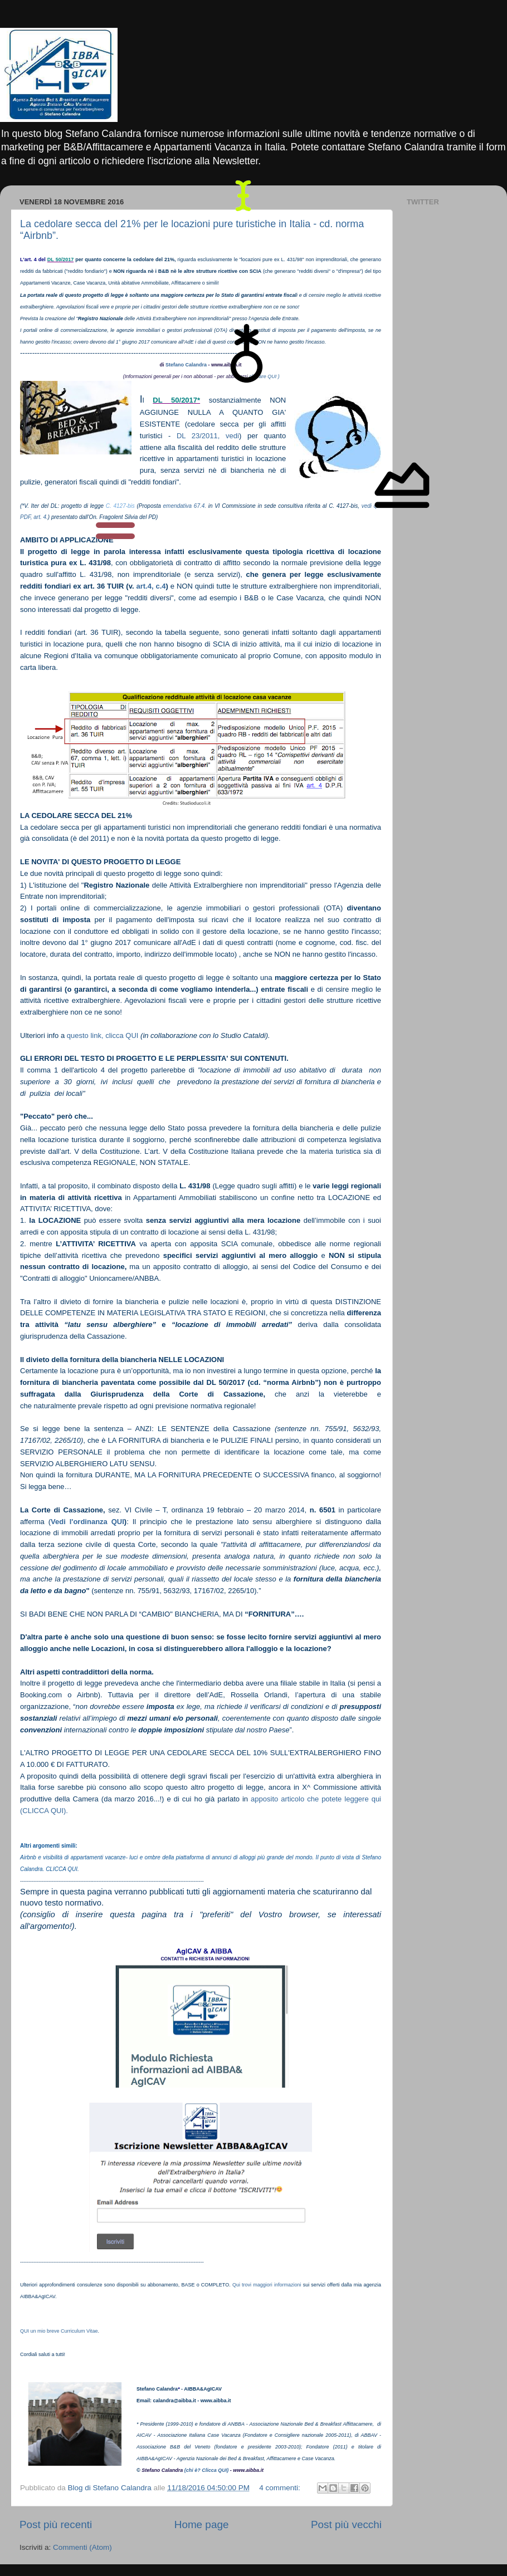 The image size is (507, 2576). Describe the element at coordinates (243, 195) in the screenshot. I see `text input field is active` at that location.